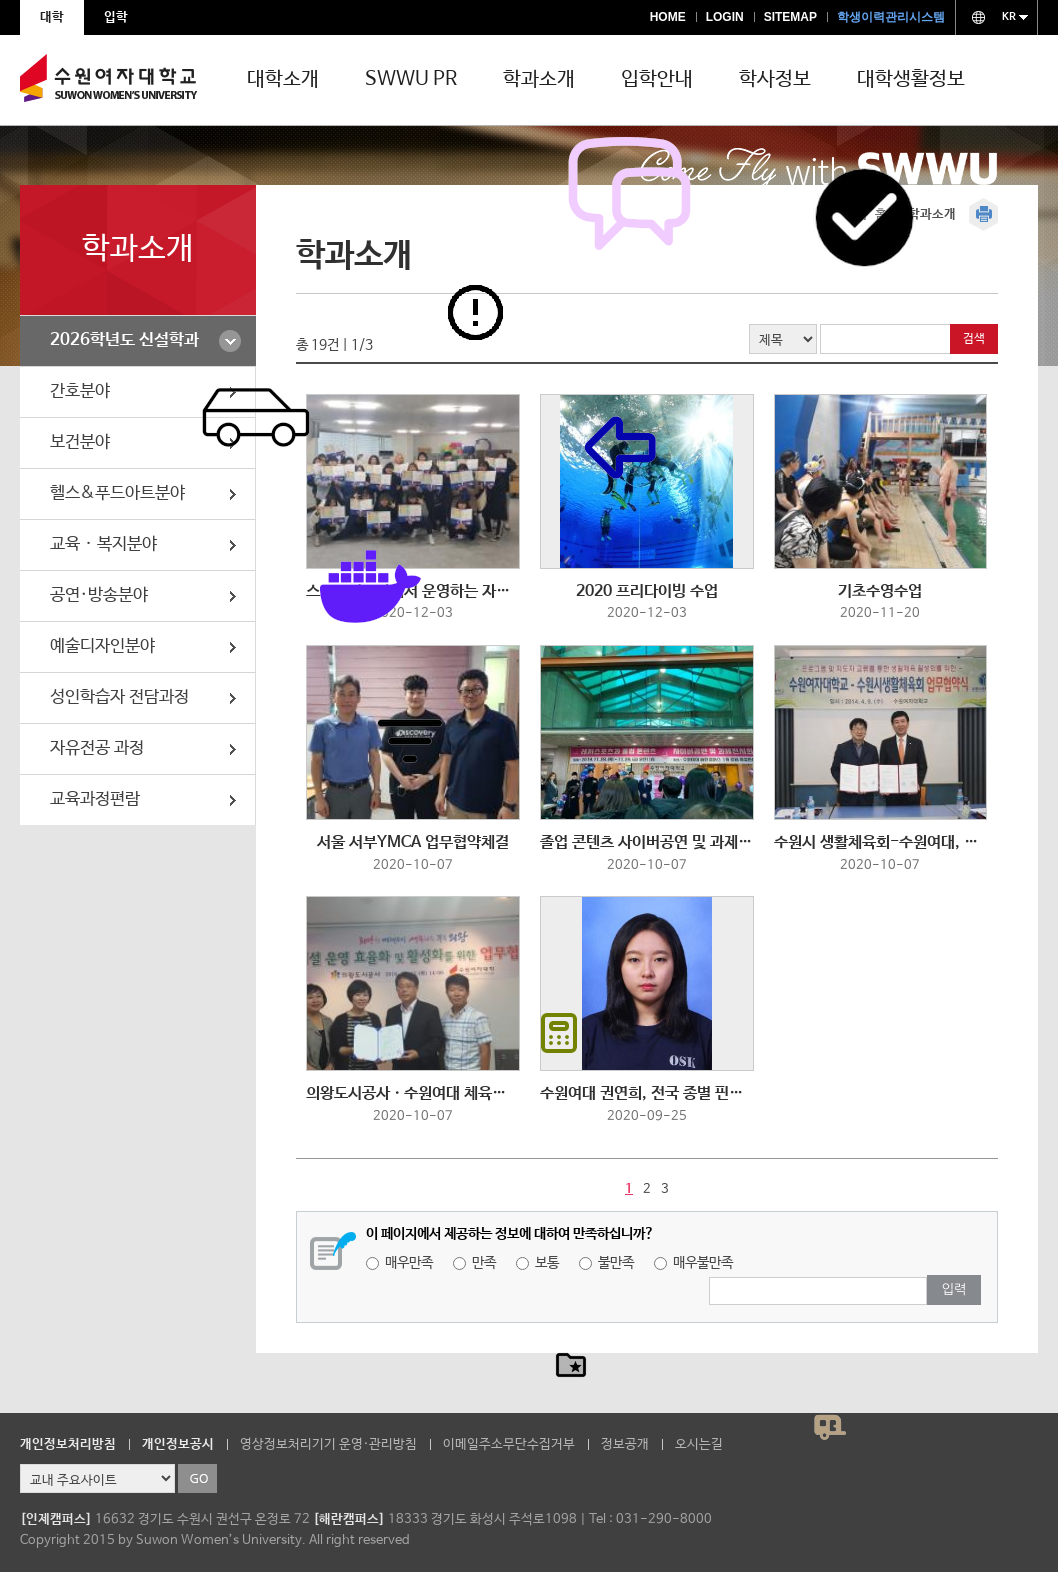 The image size is (1058, 1572). Describe the element at coordinates (829, 1426) in the screenshot. I see `browse caravan or RV rental options` at that location.